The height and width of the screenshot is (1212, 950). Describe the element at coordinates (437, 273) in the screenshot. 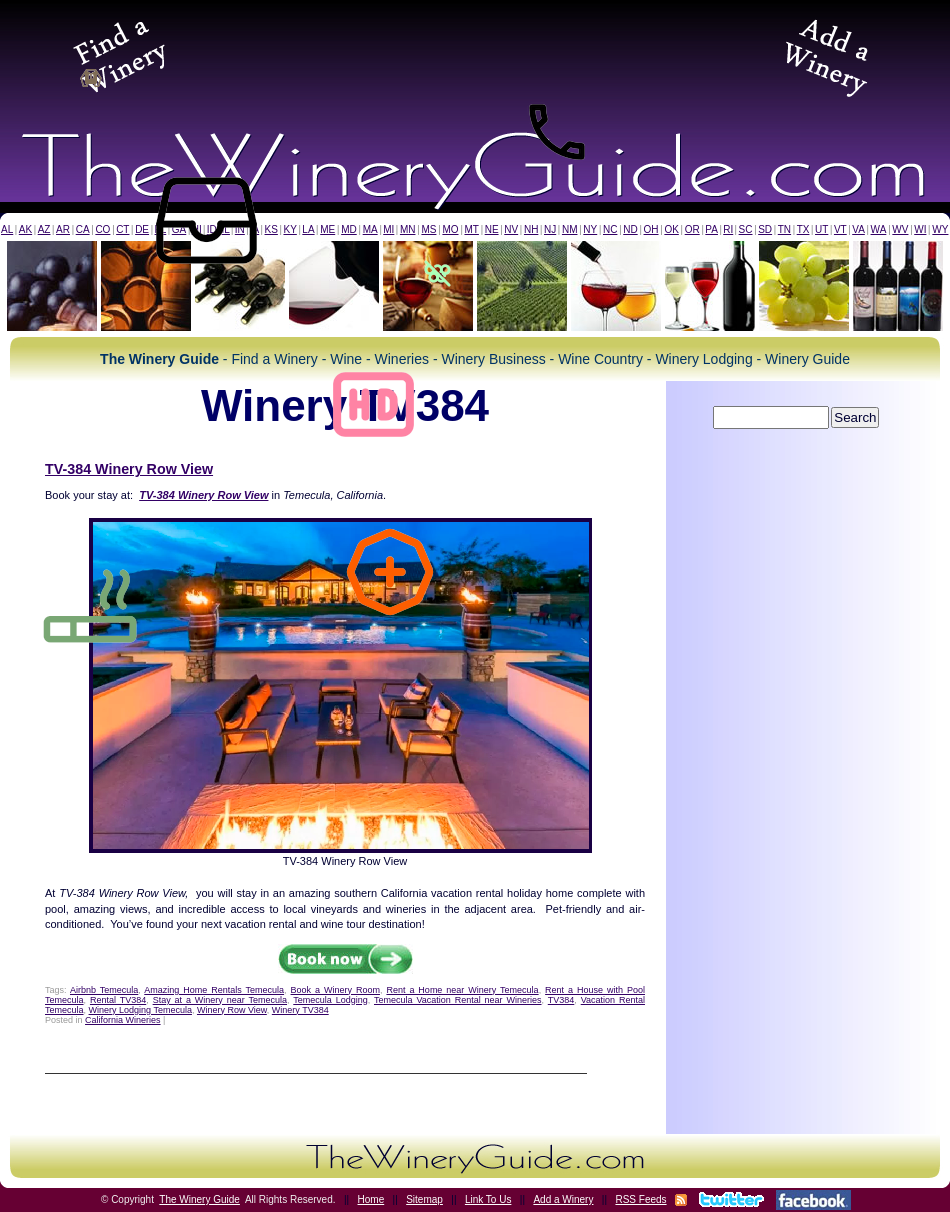

I see `olympics feature disabled` at that location.